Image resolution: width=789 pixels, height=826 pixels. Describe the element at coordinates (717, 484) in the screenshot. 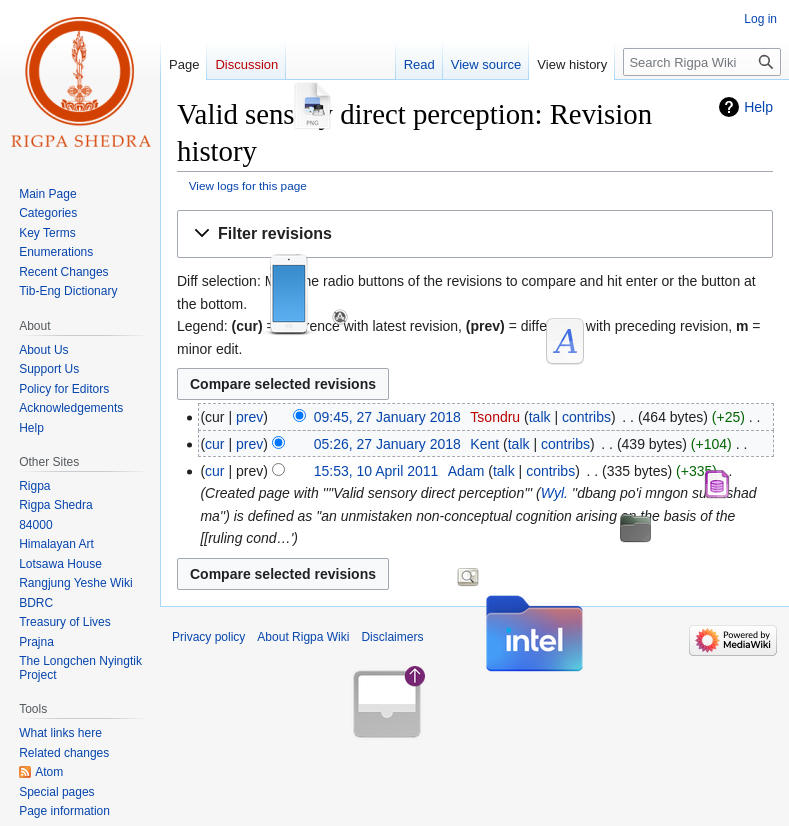

I see `a libreoffice base database file` at that location.